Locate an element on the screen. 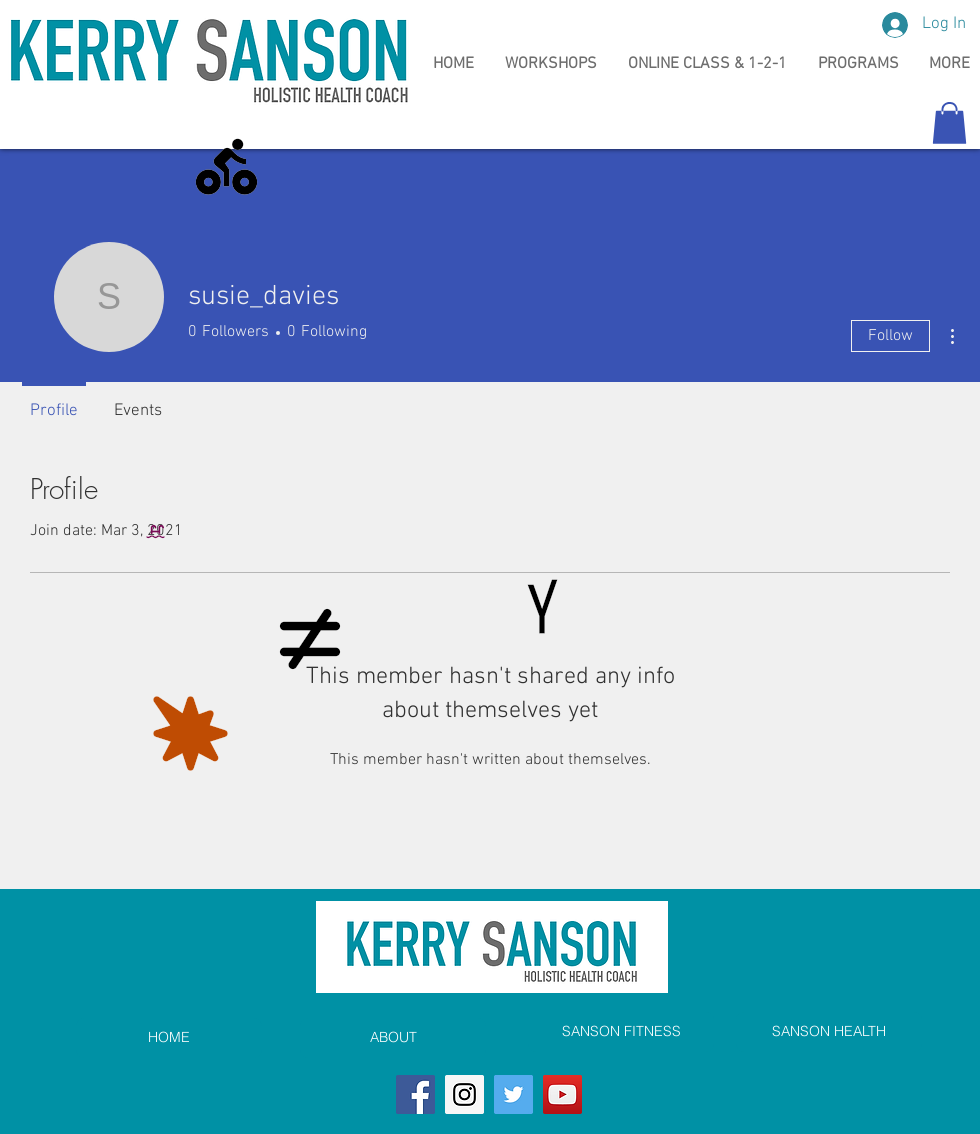 The width and height of the screenshot is (980, 1134). access swimming pool facilities is located at coordinates (155, 531).